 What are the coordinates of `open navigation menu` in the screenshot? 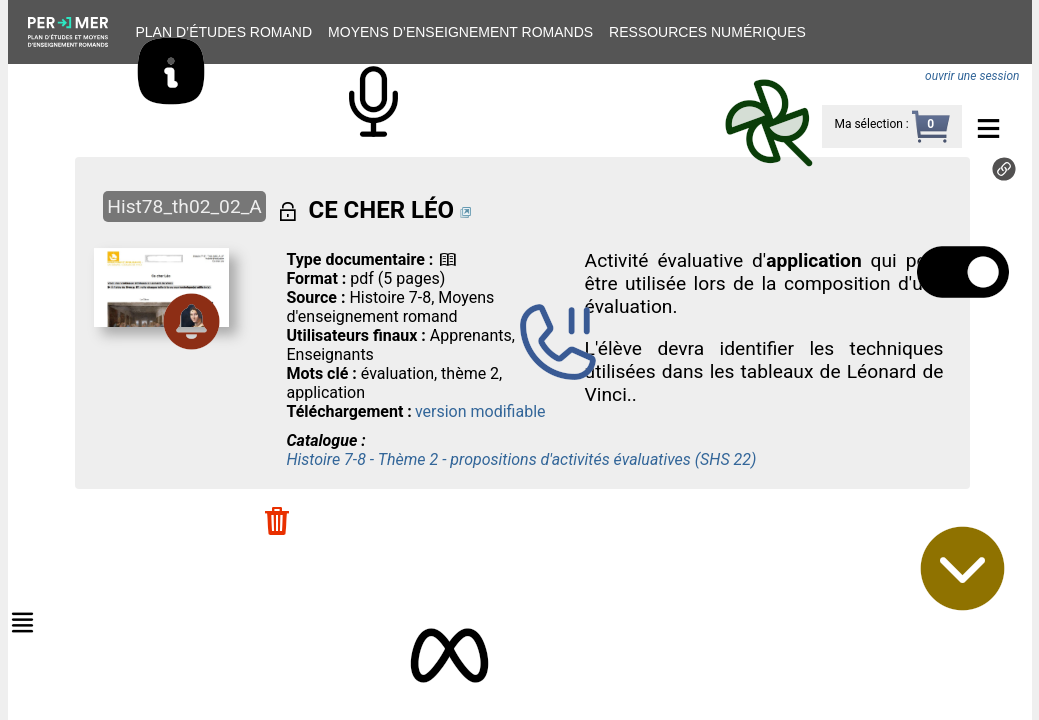 It's located at (22, 622).